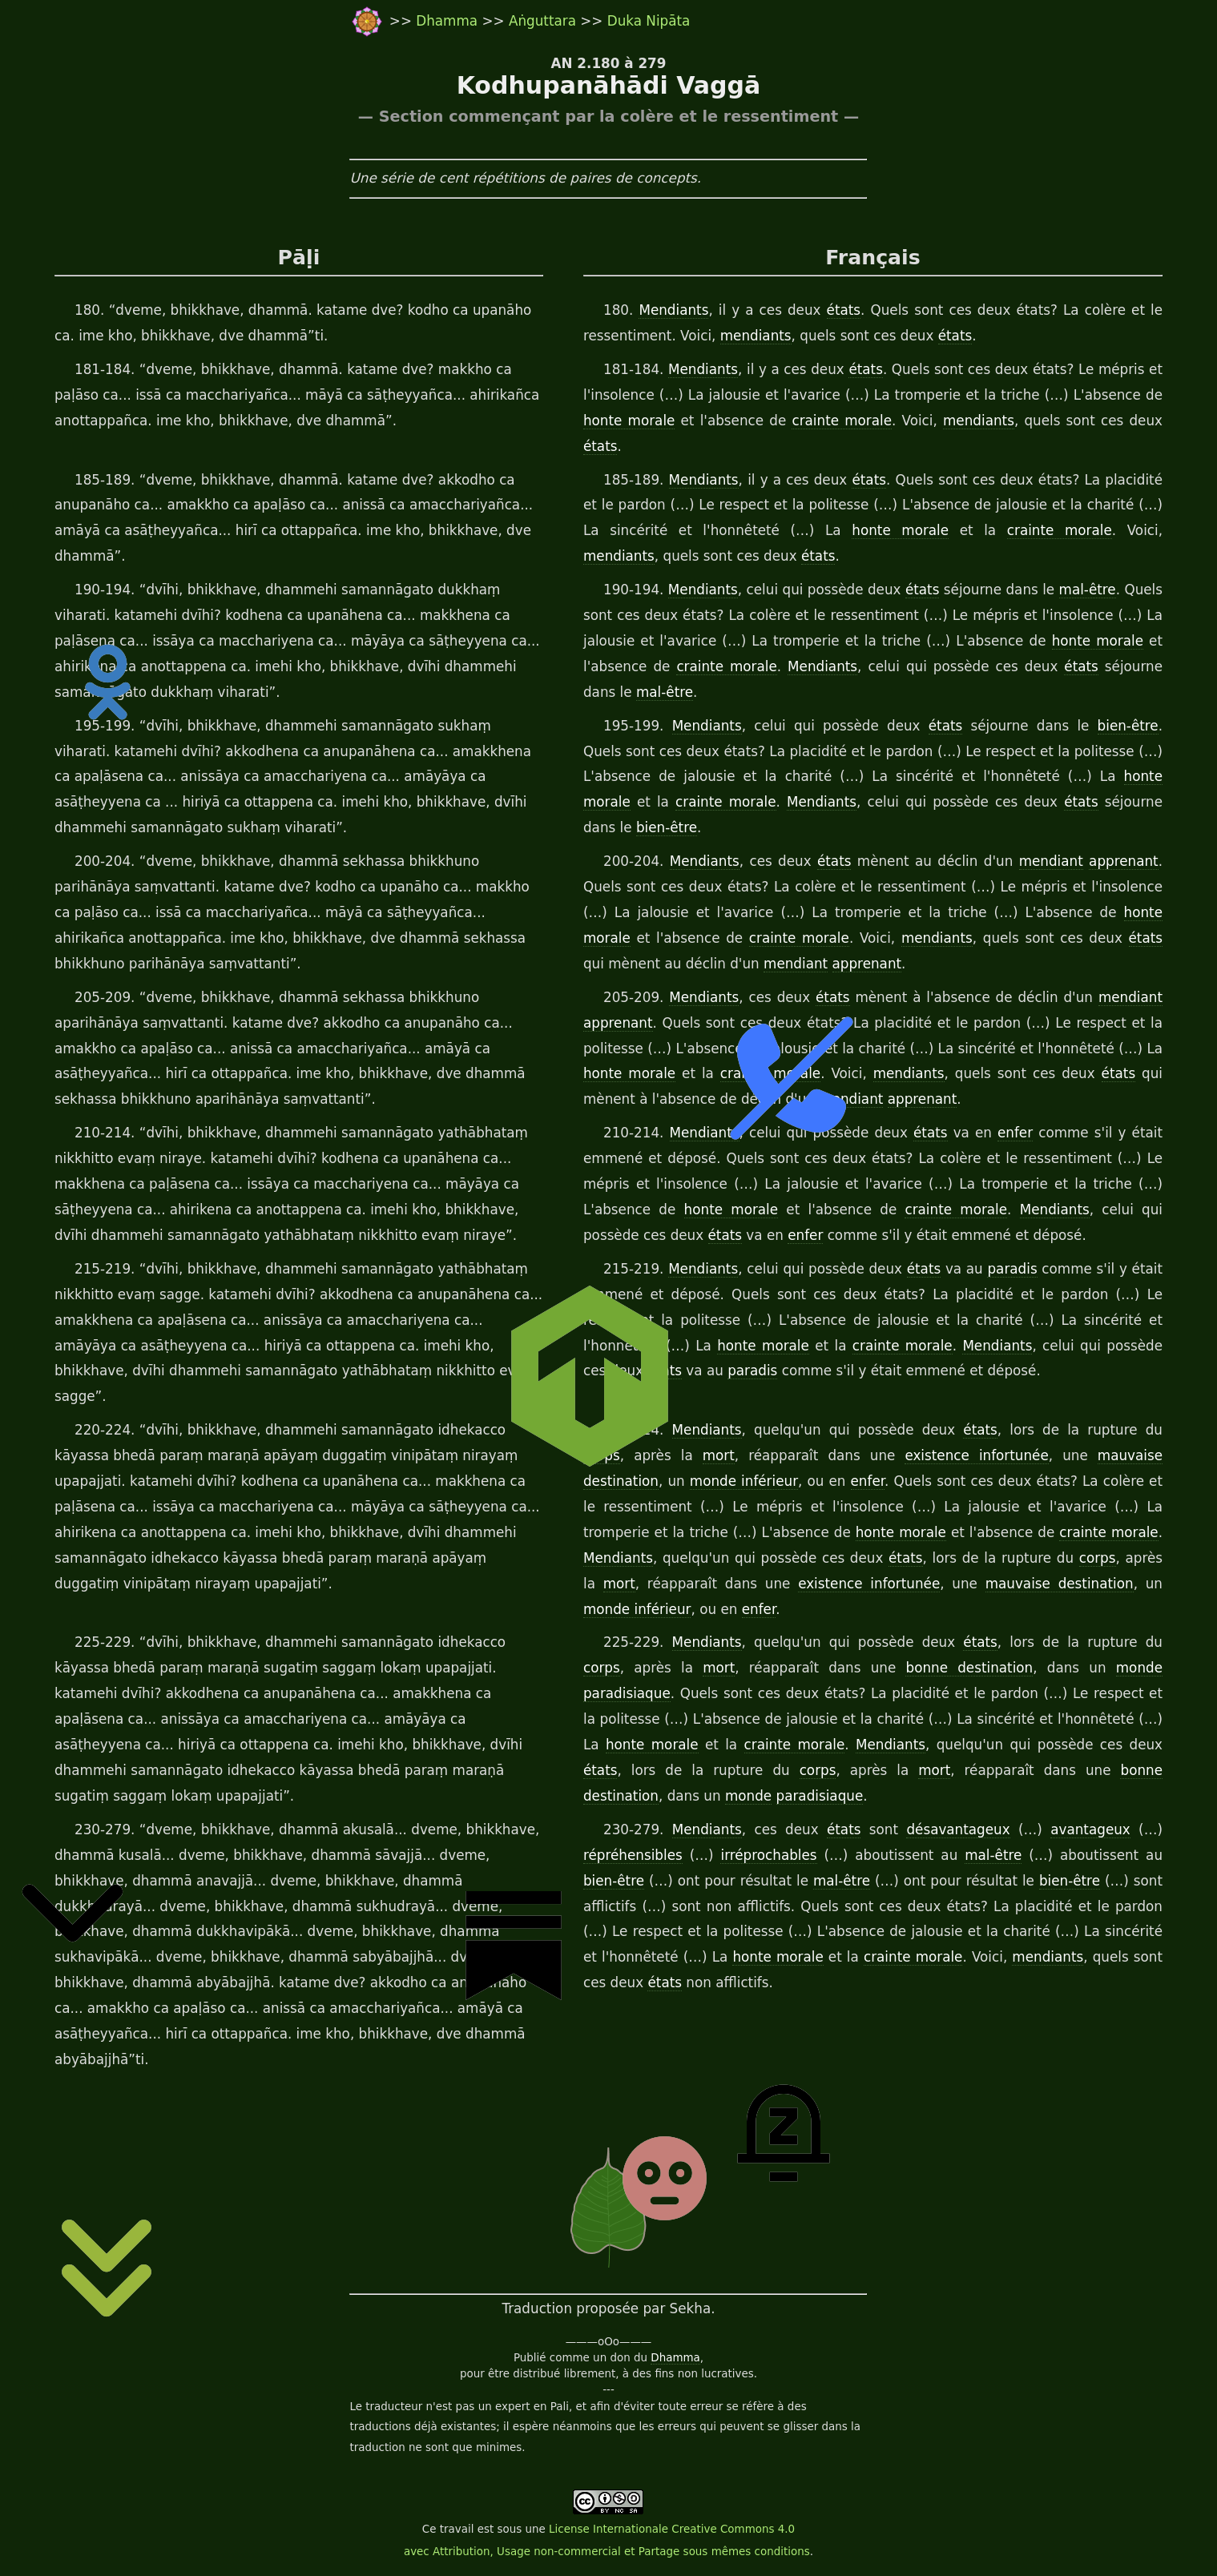 This screenshot has height=2576, width=1217. Describe the element at coordinates (590, 1376) in the screenshot. I see `open checkmk monitoring dashboard` at that location.